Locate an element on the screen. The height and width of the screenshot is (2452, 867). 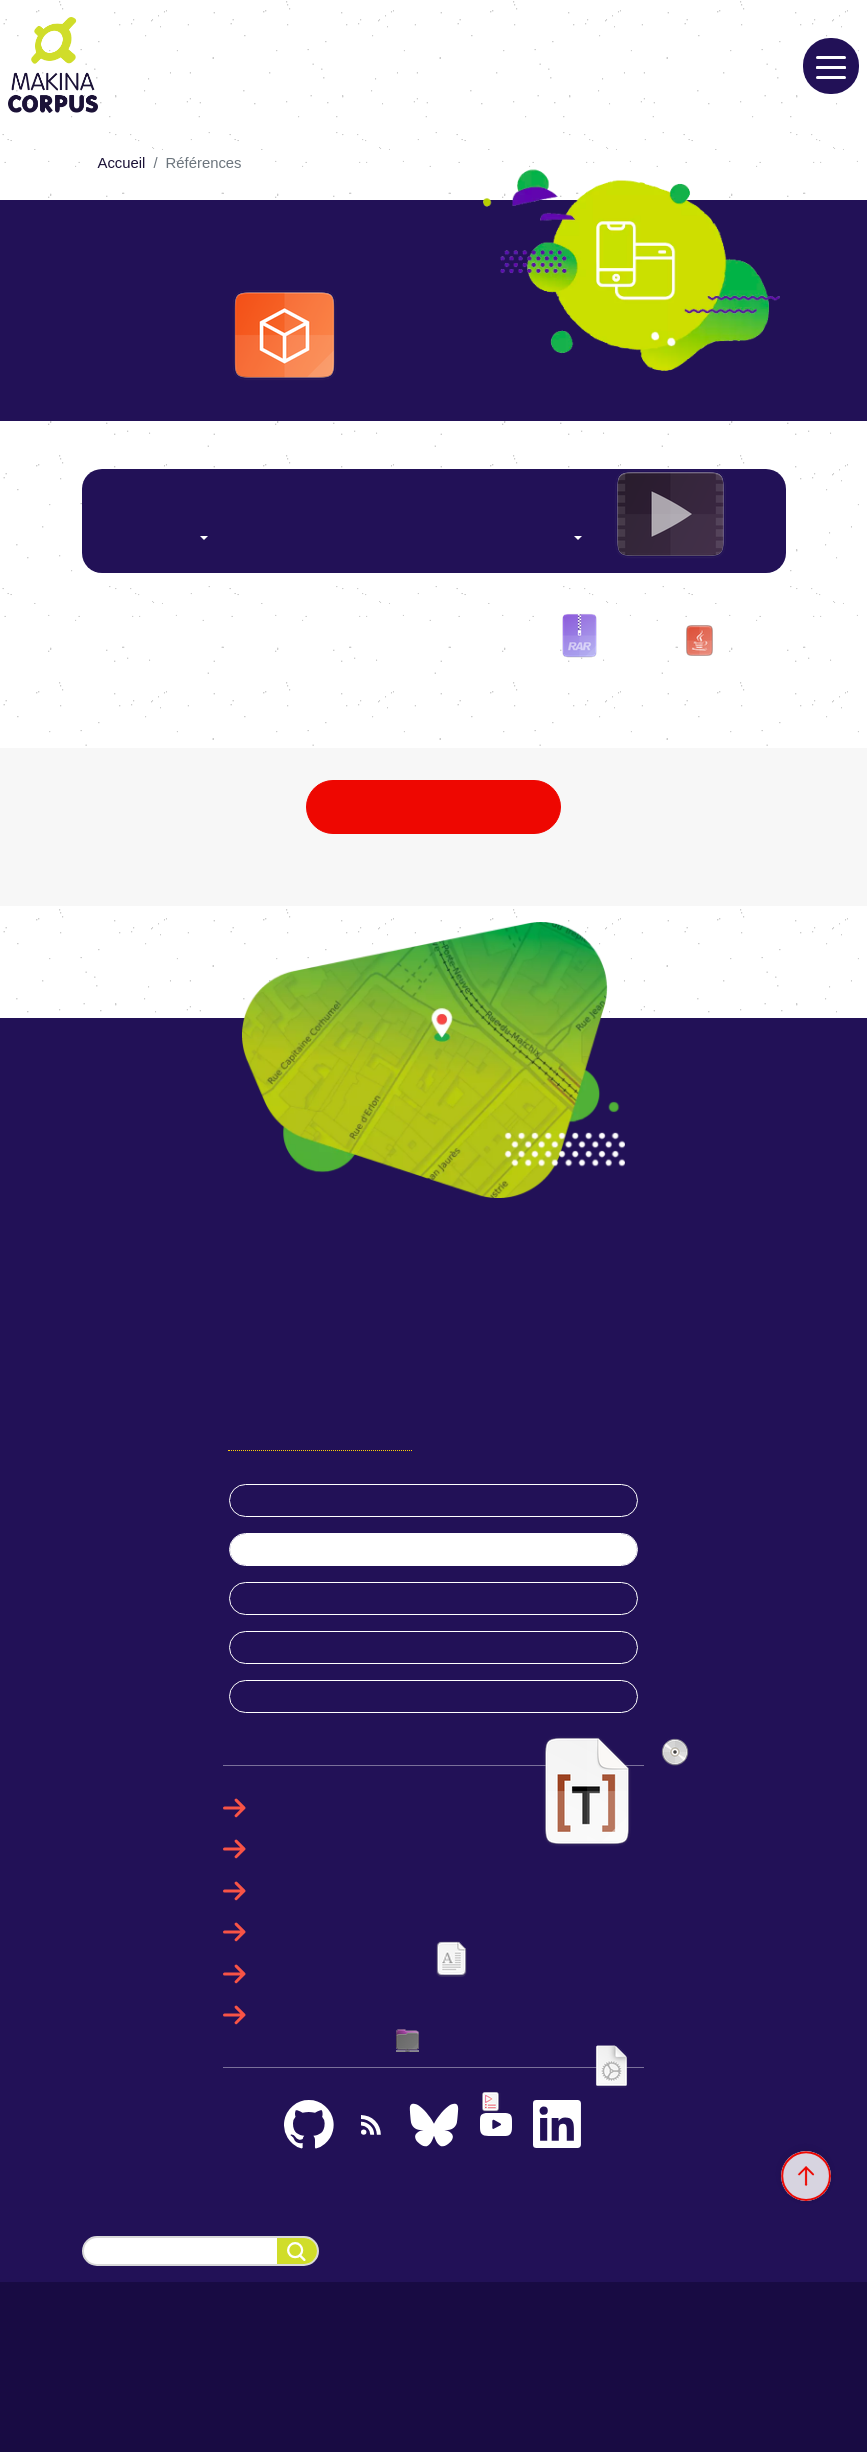
a java archive (.jar) file is located at coordinates (699, 640).